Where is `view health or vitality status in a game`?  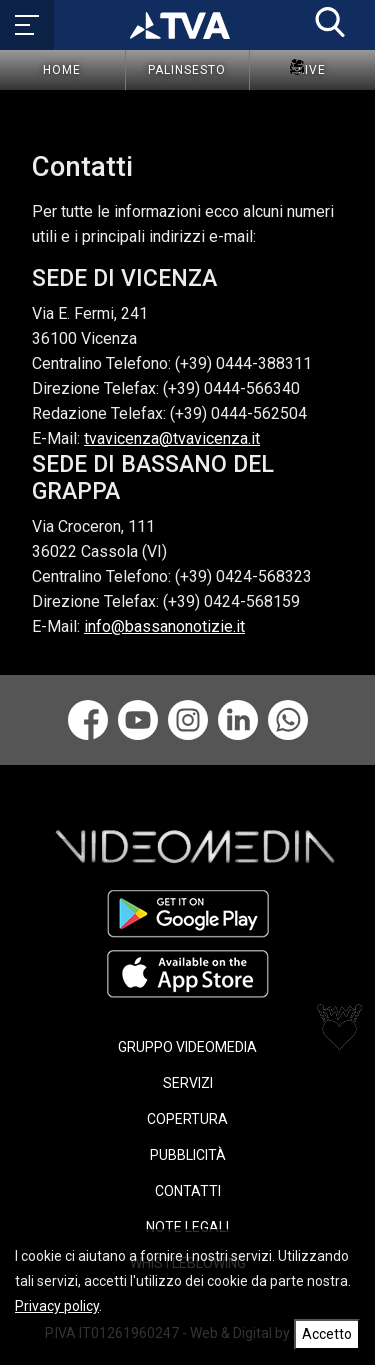
view health or vitality status in a game is located at coordinates (339, 1027).